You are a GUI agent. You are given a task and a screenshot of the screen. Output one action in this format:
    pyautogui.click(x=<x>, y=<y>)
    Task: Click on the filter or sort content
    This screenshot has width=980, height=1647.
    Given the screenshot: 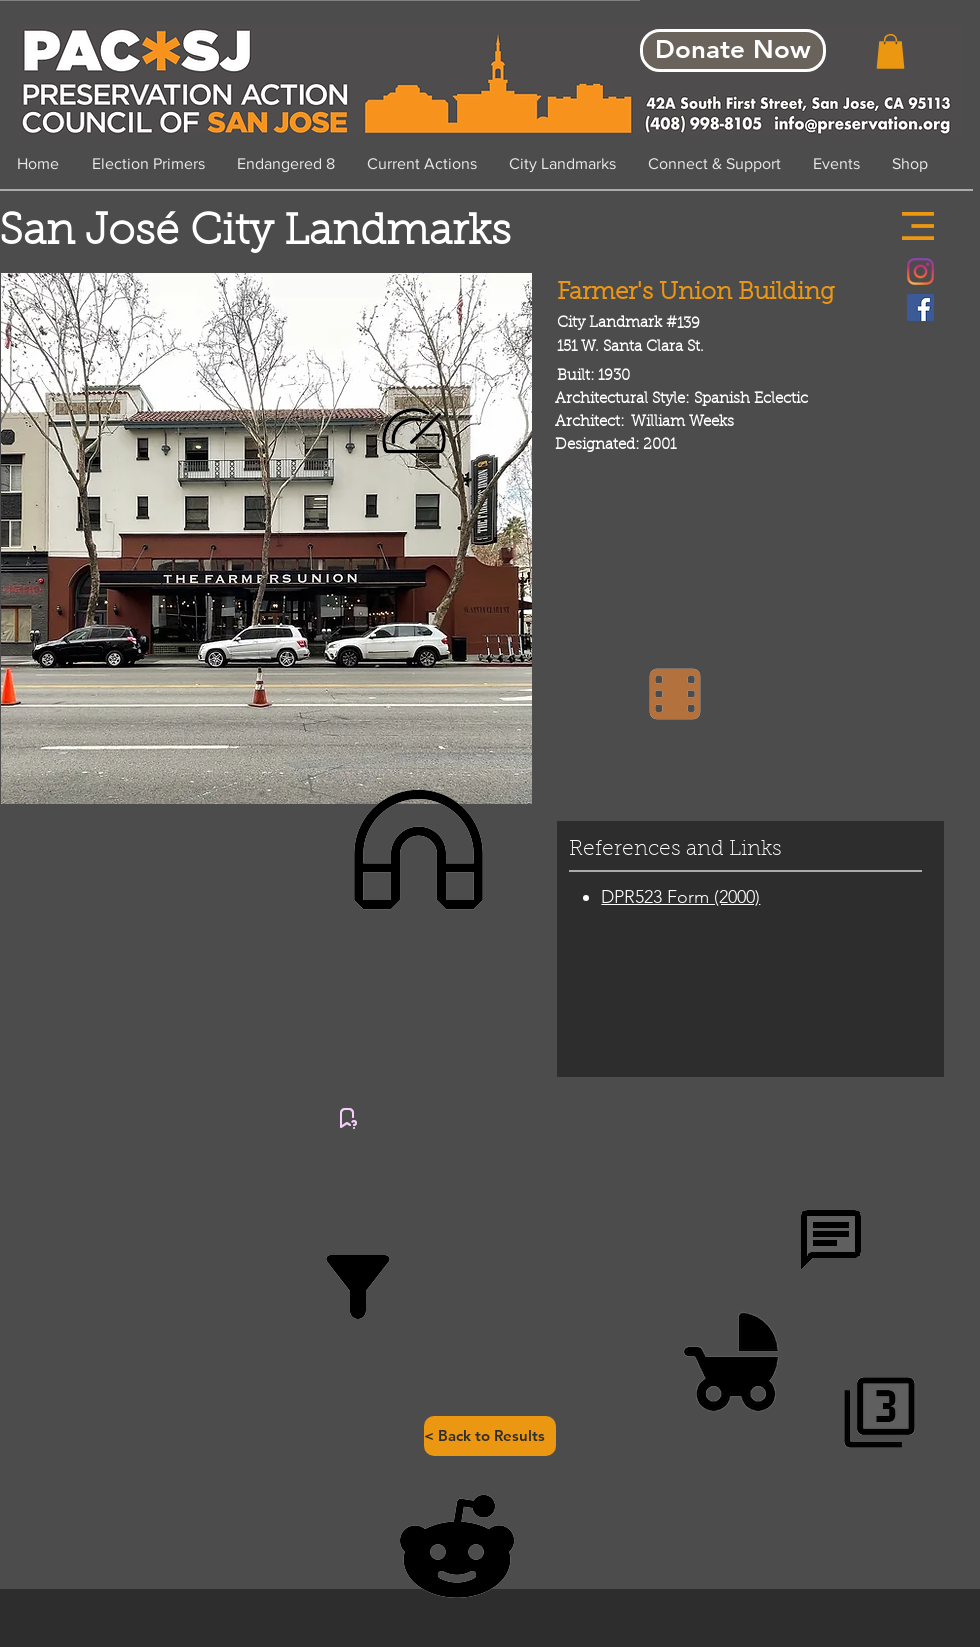 What is the action you would take?
    pyautogui.click(x=358, y=1287)
    